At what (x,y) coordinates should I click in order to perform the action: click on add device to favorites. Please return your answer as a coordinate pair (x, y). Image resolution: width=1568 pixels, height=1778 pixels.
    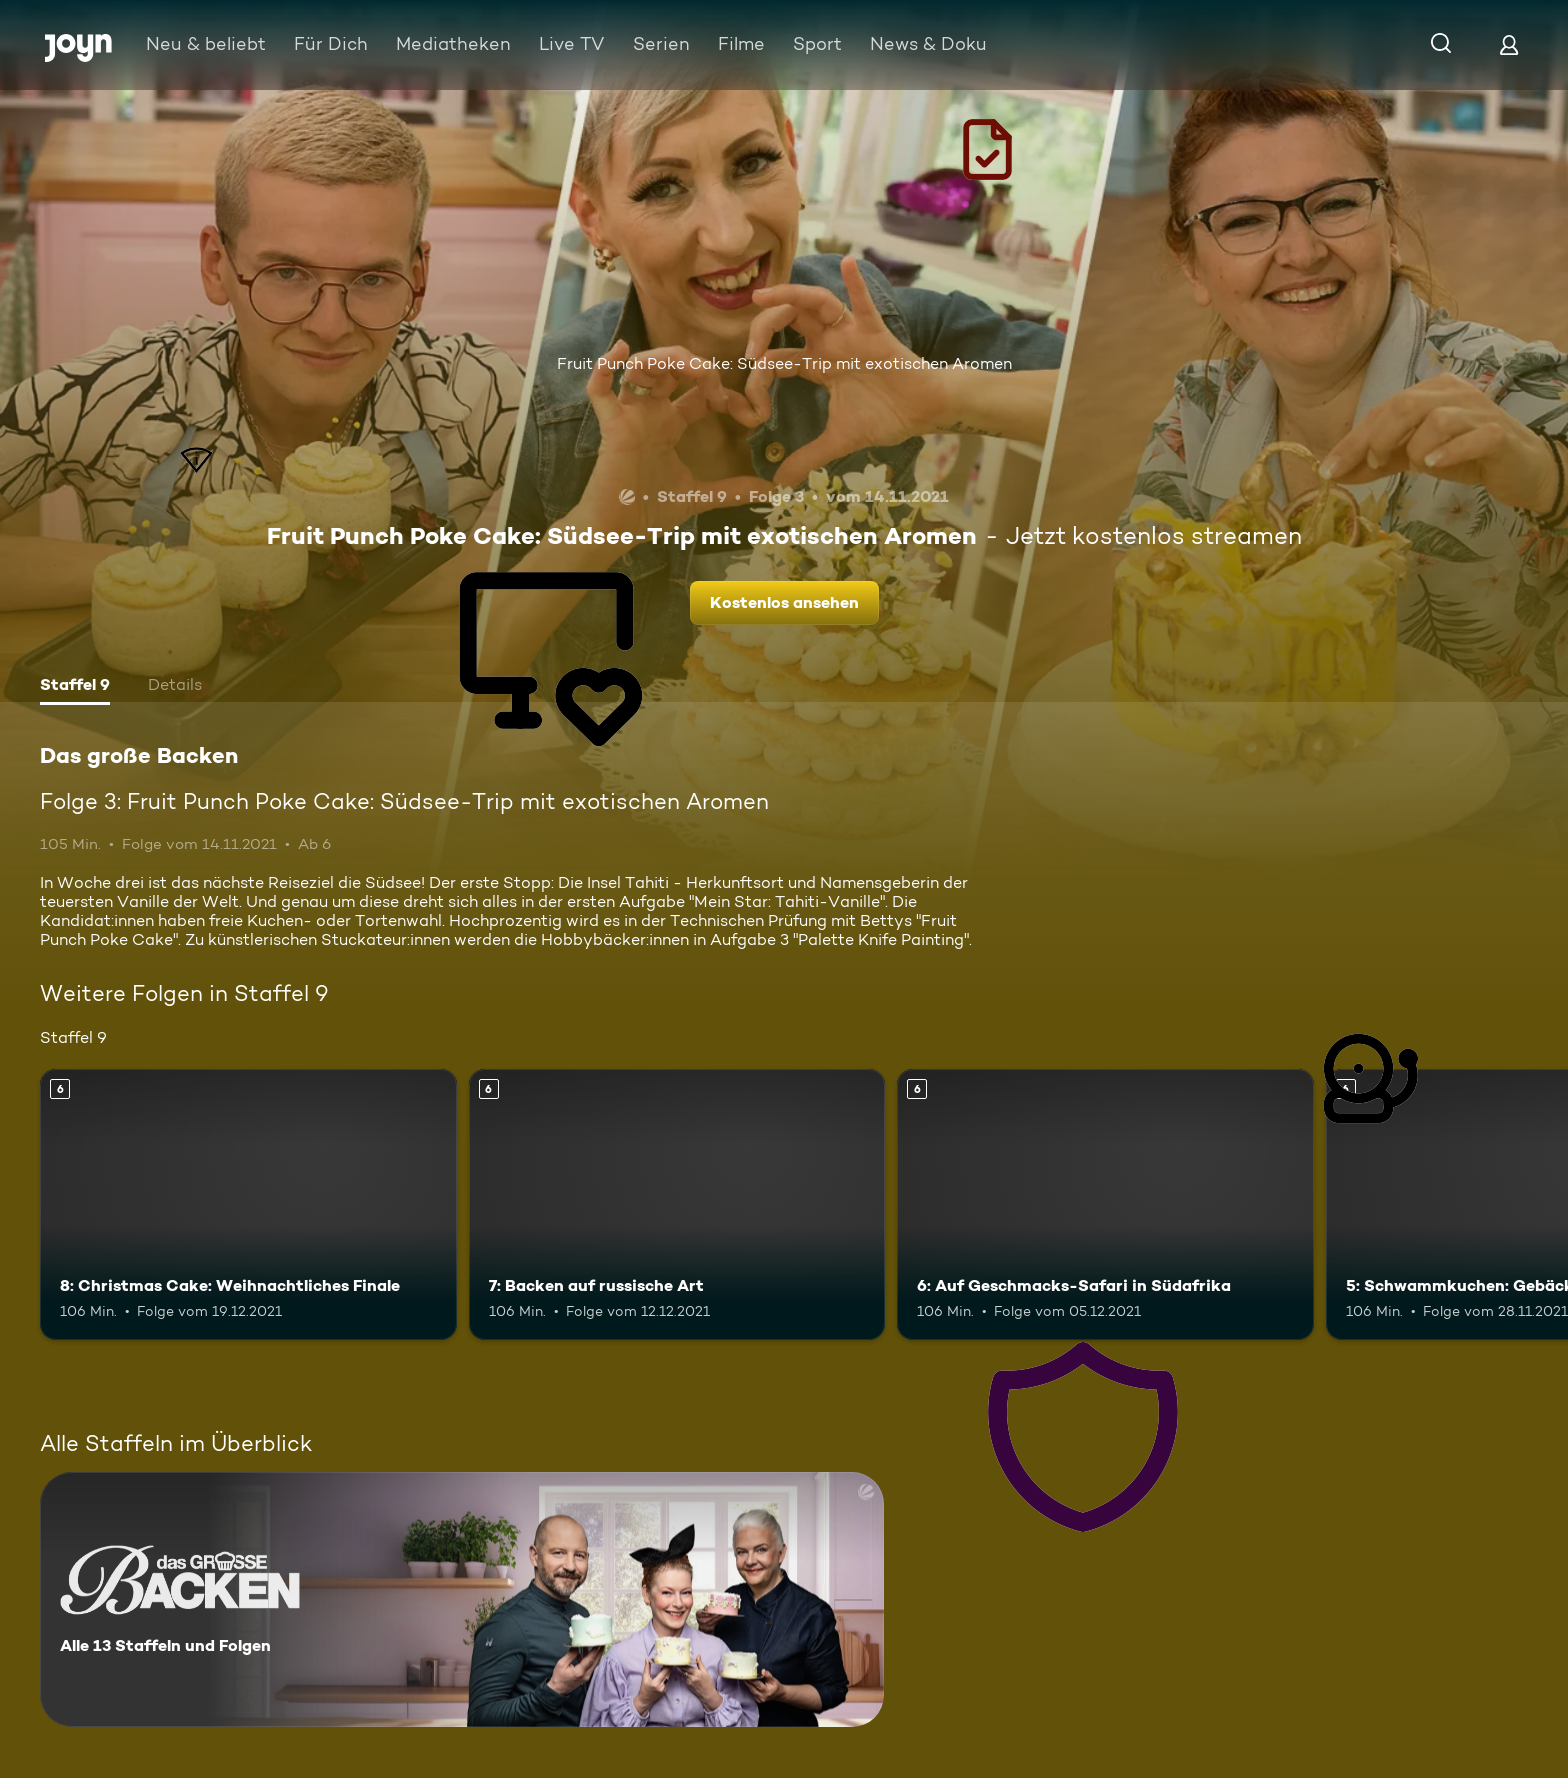
    Looking at the image, I should click on (546, 650).